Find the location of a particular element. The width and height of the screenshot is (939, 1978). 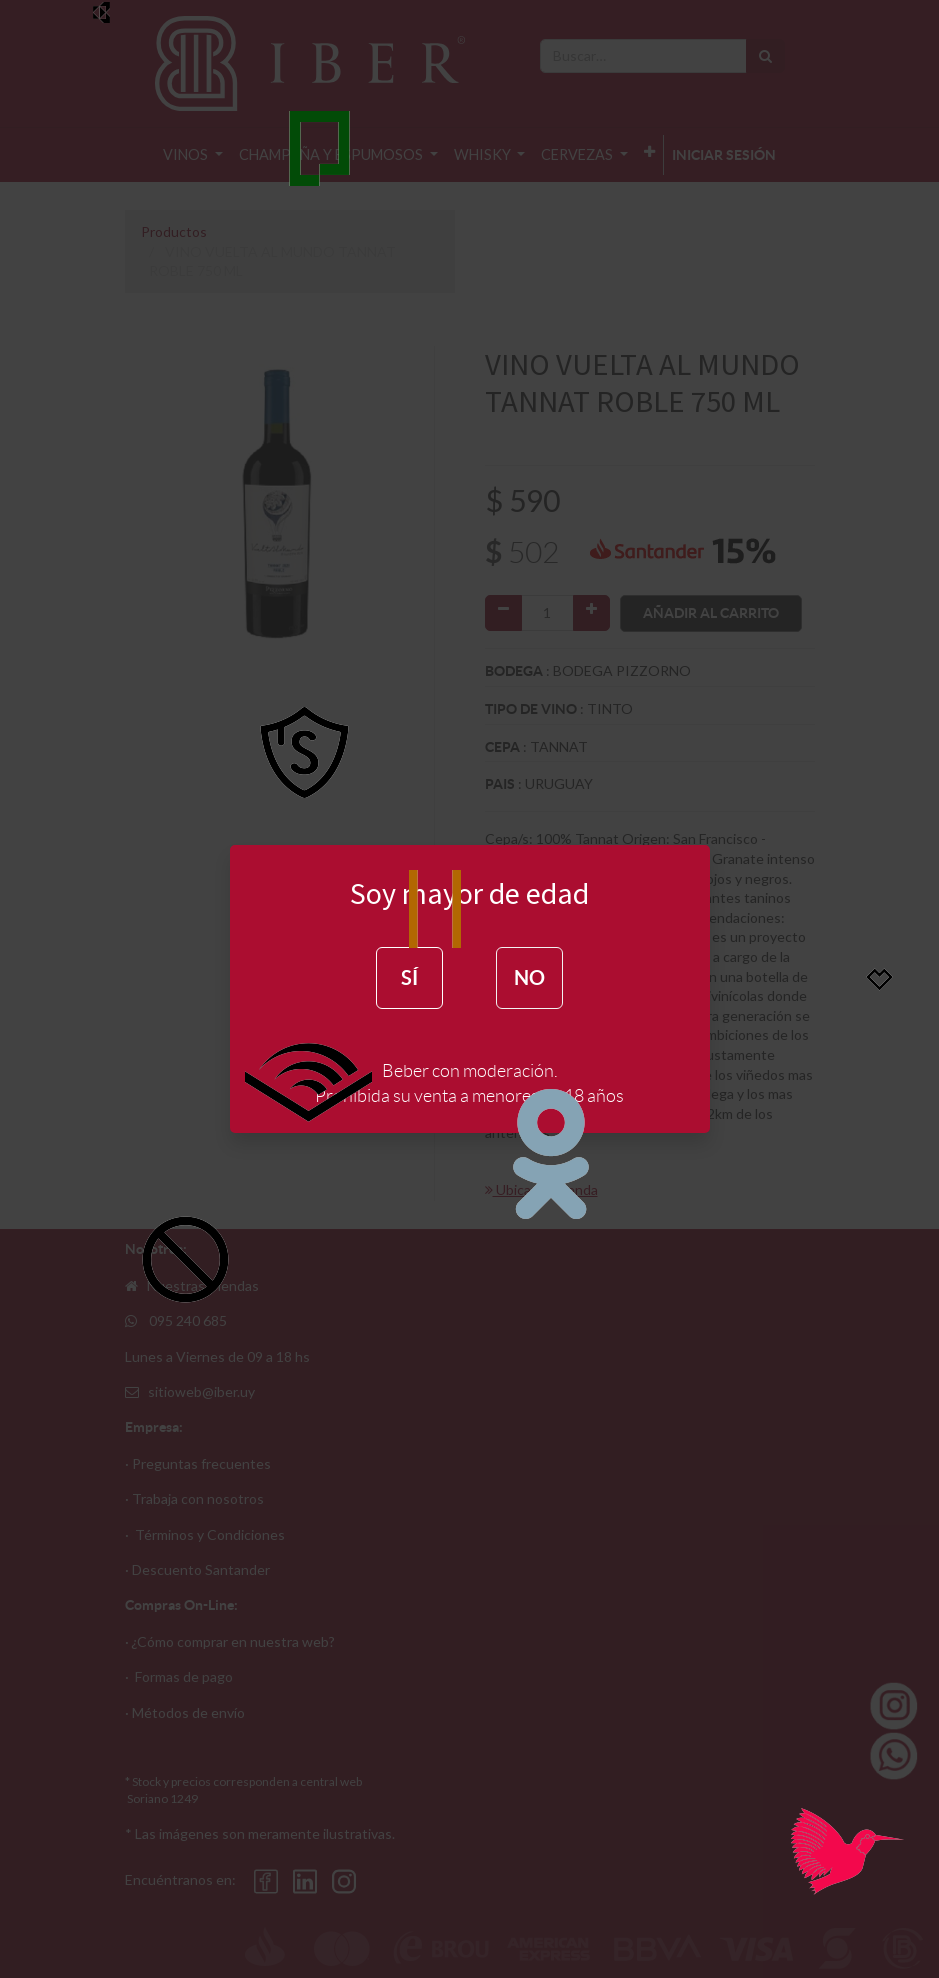

songoda brand logo is located at coordinates (304, 752).